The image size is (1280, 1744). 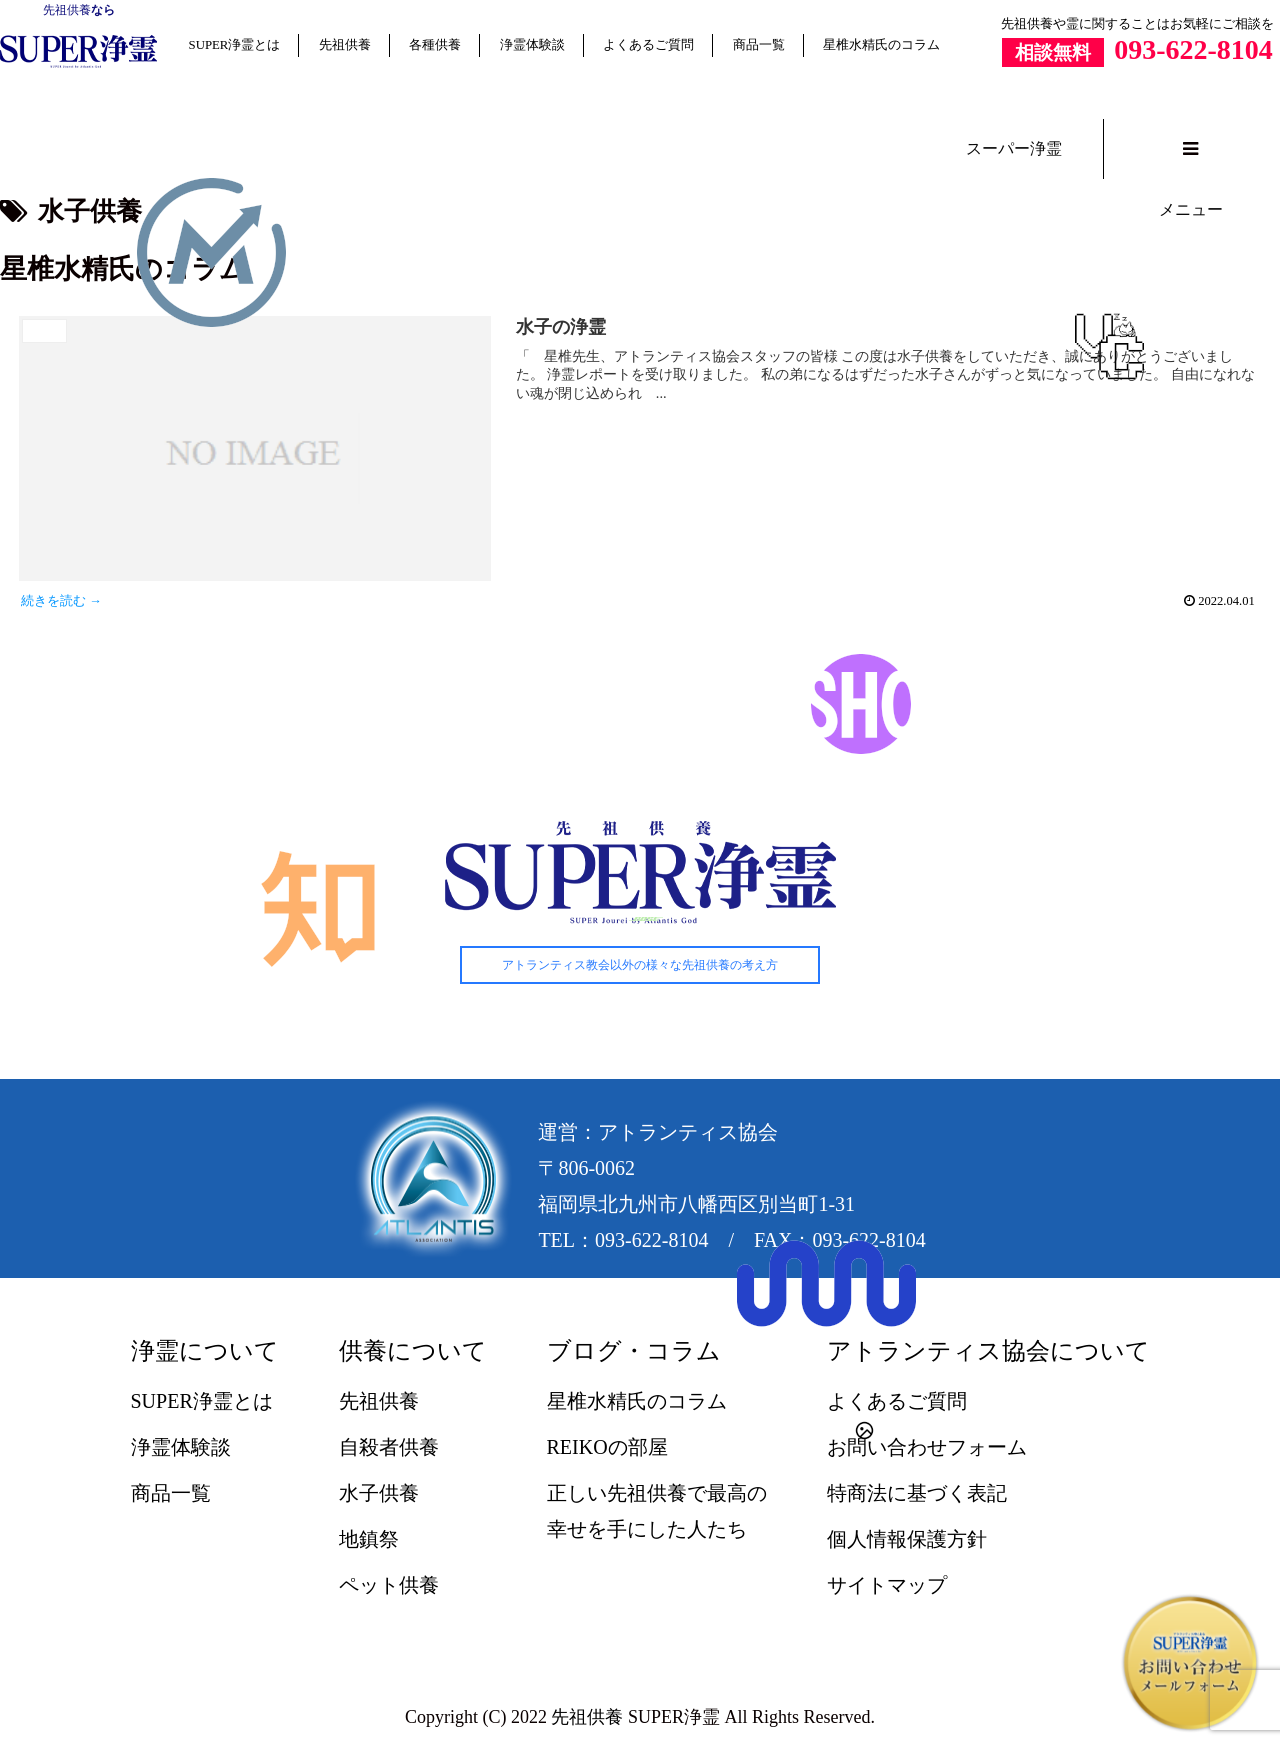 I want to click on view image or photo gallery, so click(x=864, y=1430).